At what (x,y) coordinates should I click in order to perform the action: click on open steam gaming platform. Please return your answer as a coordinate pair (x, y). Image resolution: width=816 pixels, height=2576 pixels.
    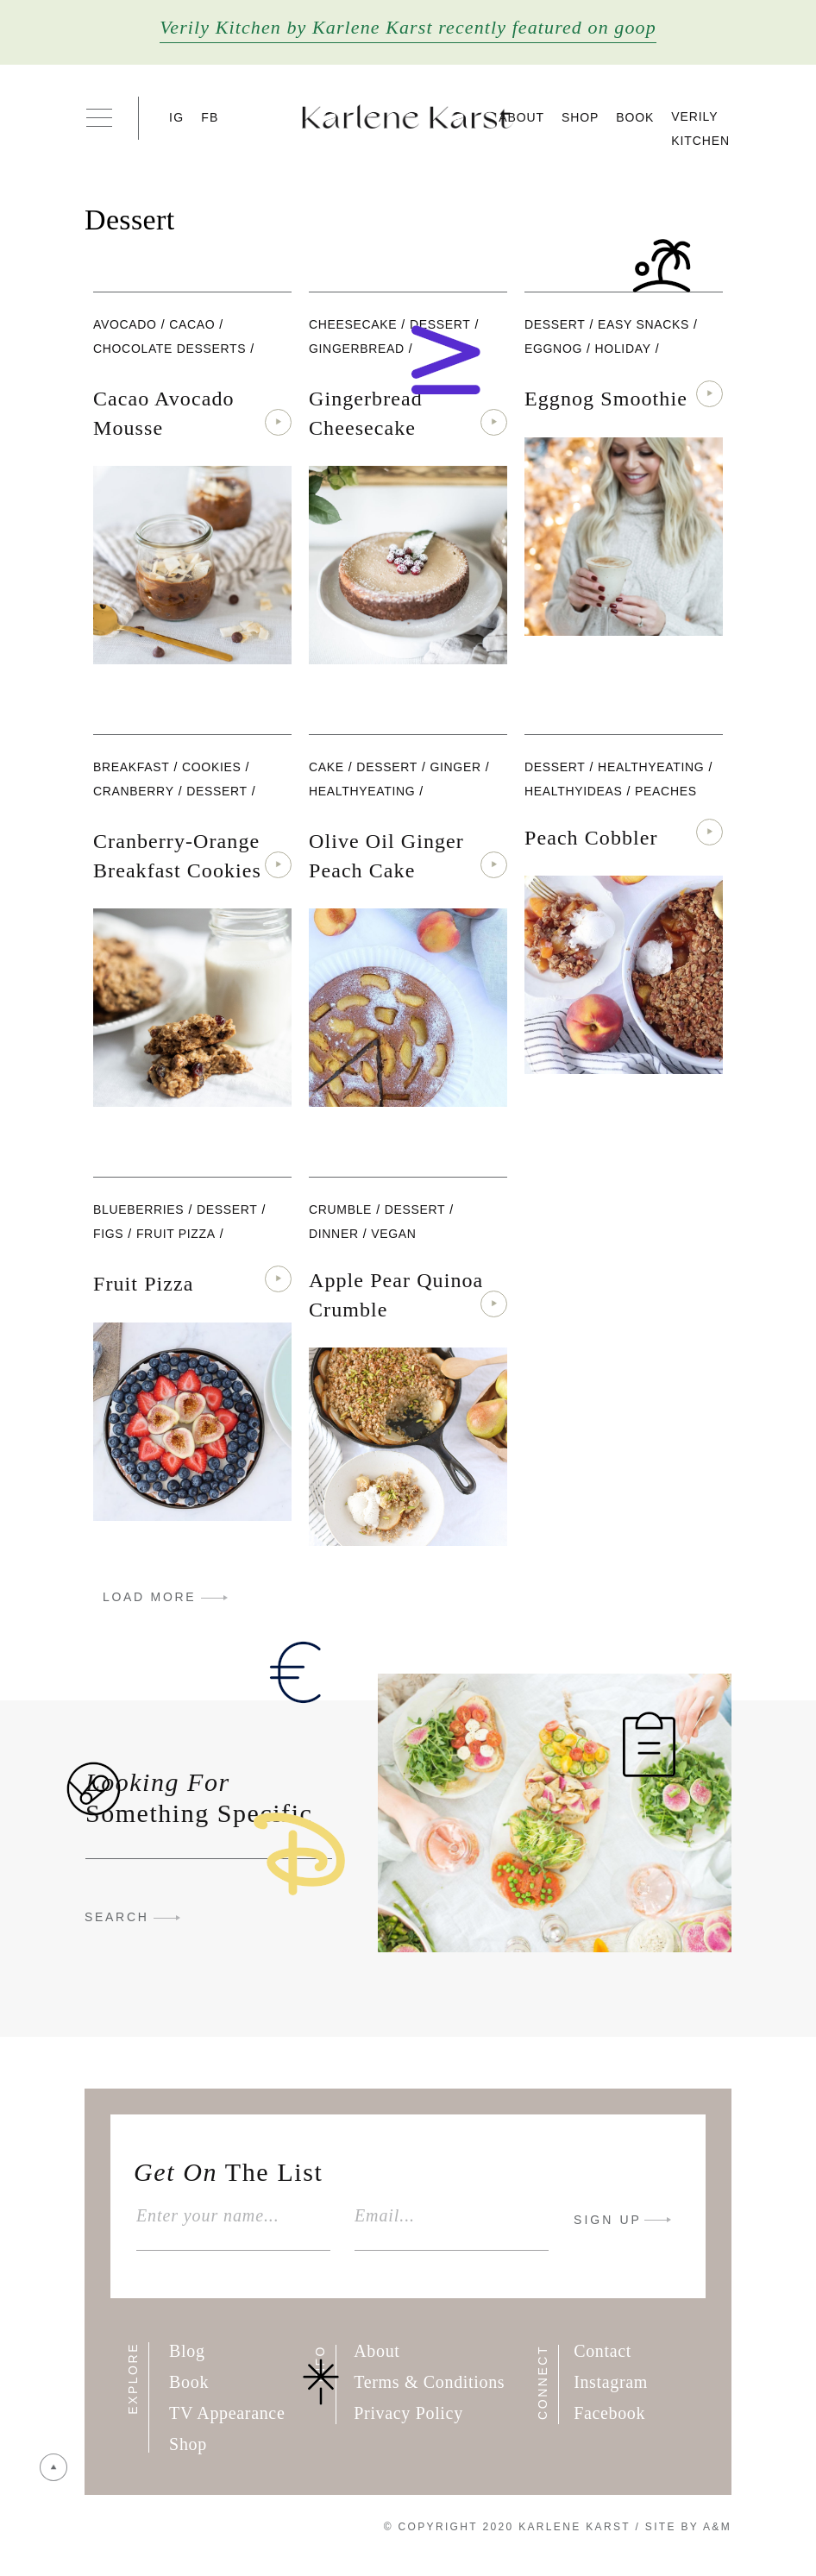
    Looking at the image, I should click on (93, 1788).